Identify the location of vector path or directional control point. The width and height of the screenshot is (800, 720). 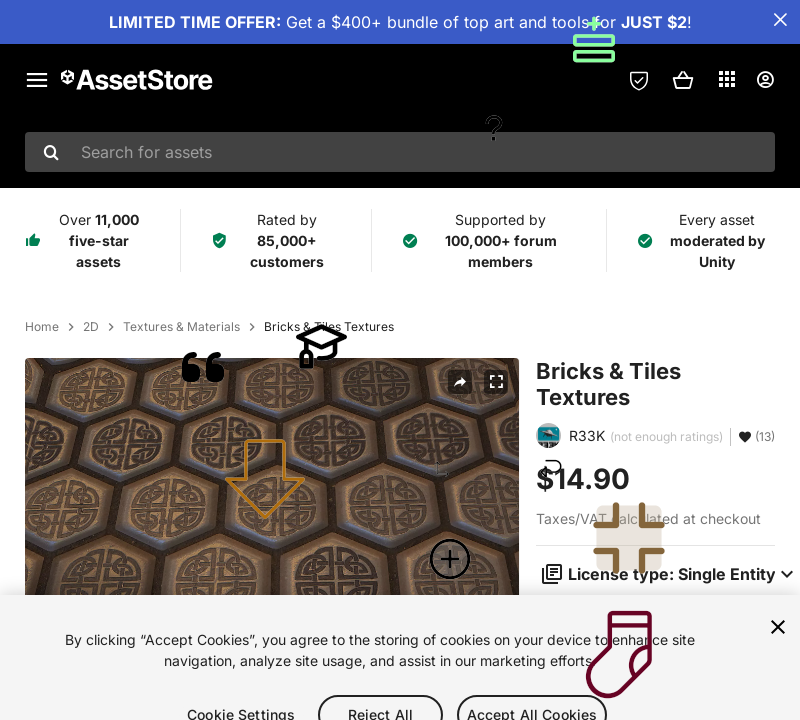
(441, 469).